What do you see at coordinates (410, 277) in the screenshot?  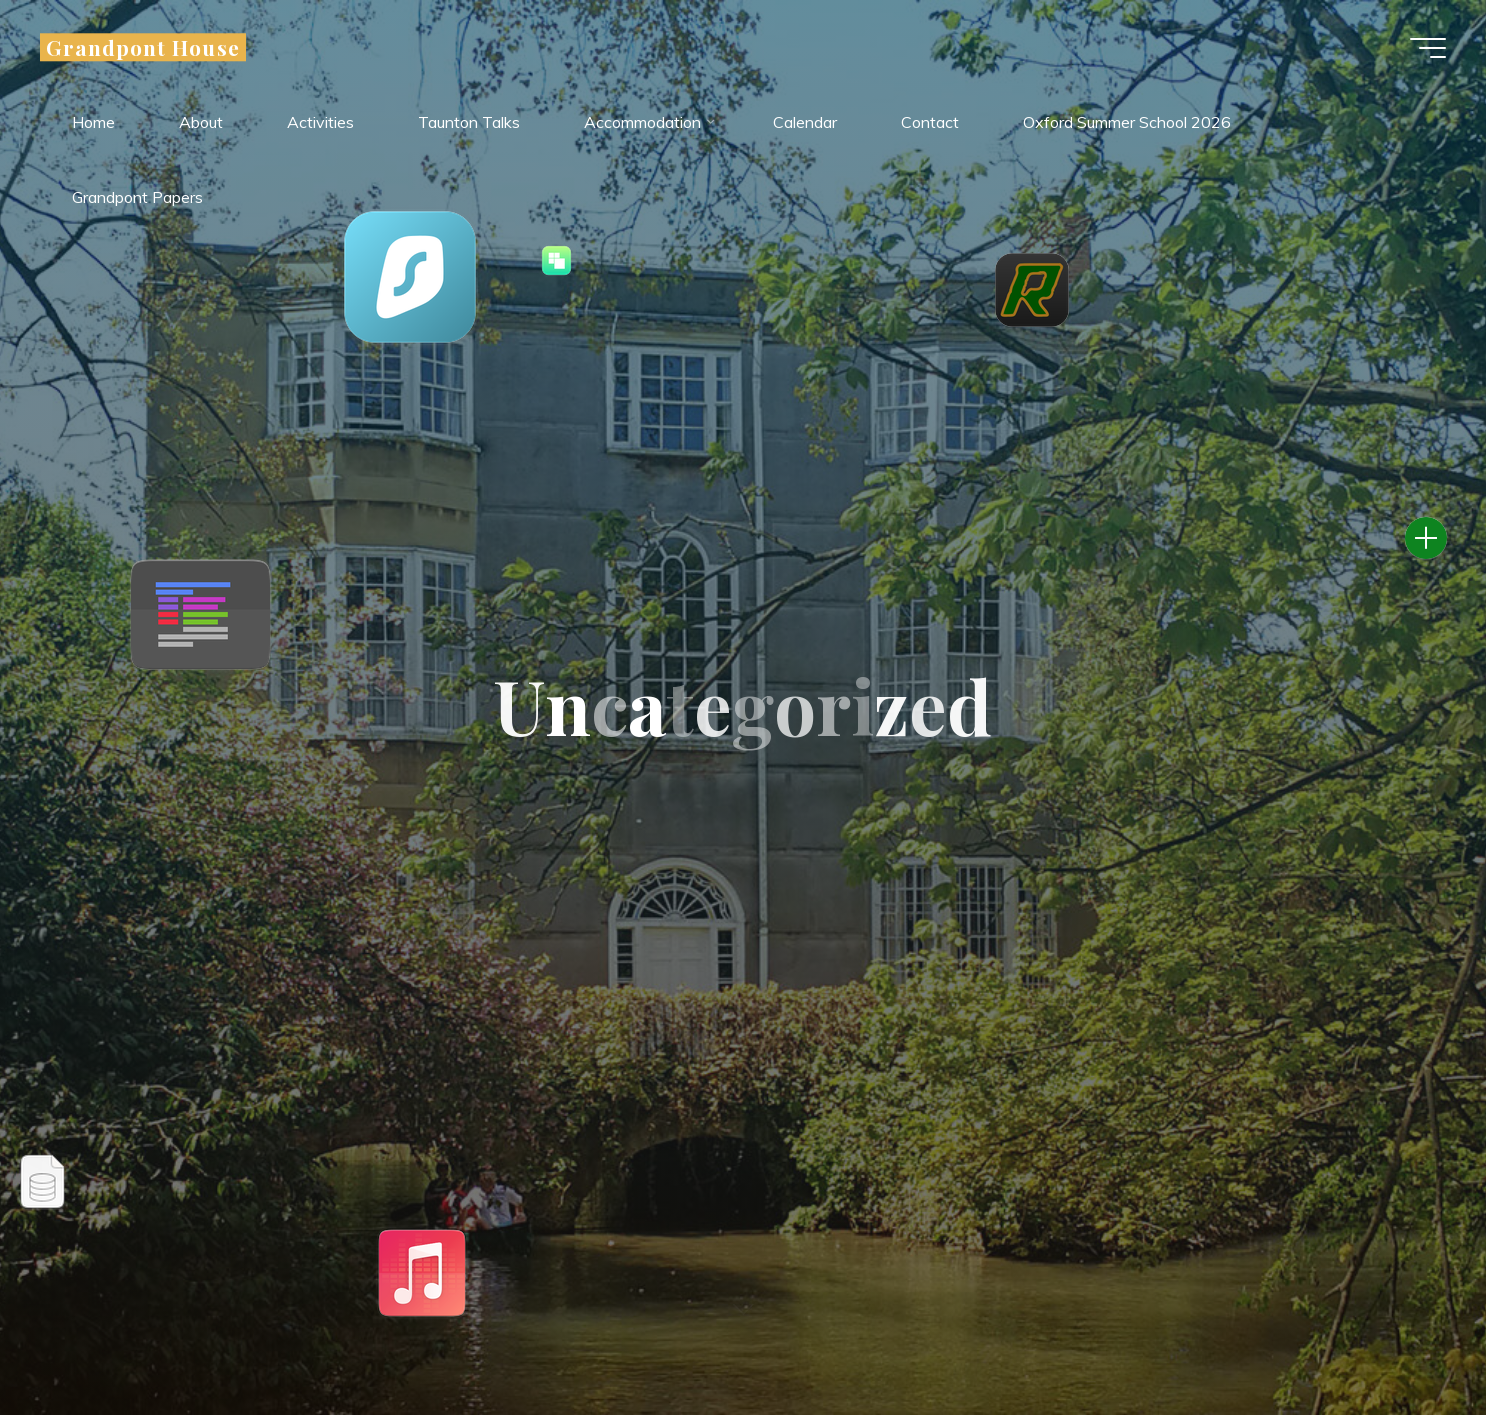 I see `open surfshark vpn app` at bounding box center [410, 277].